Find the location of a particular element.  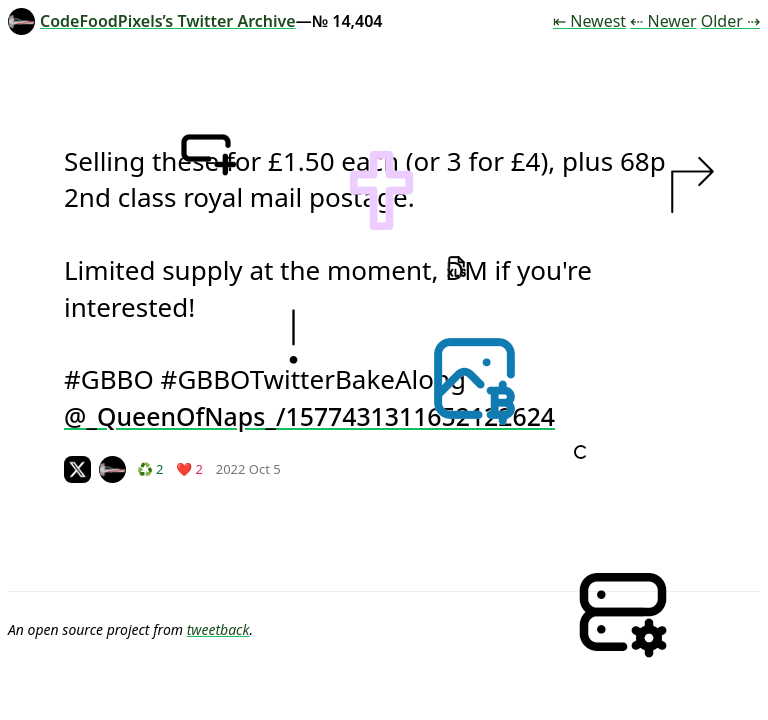

access server configuration settings is located at coordinates (623, 612).